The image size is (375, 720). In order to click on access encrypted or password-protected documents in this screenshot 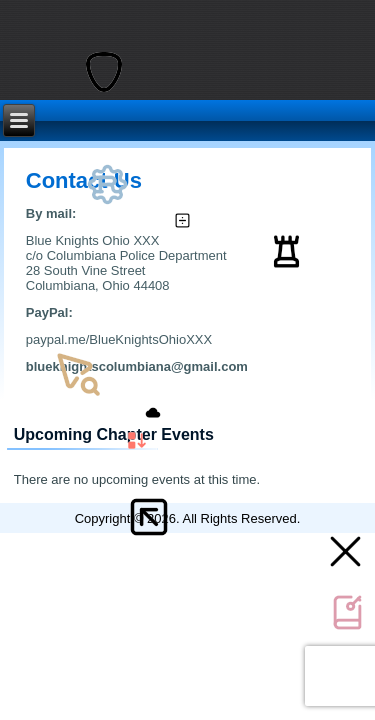, I will do `click(347, 612)`.